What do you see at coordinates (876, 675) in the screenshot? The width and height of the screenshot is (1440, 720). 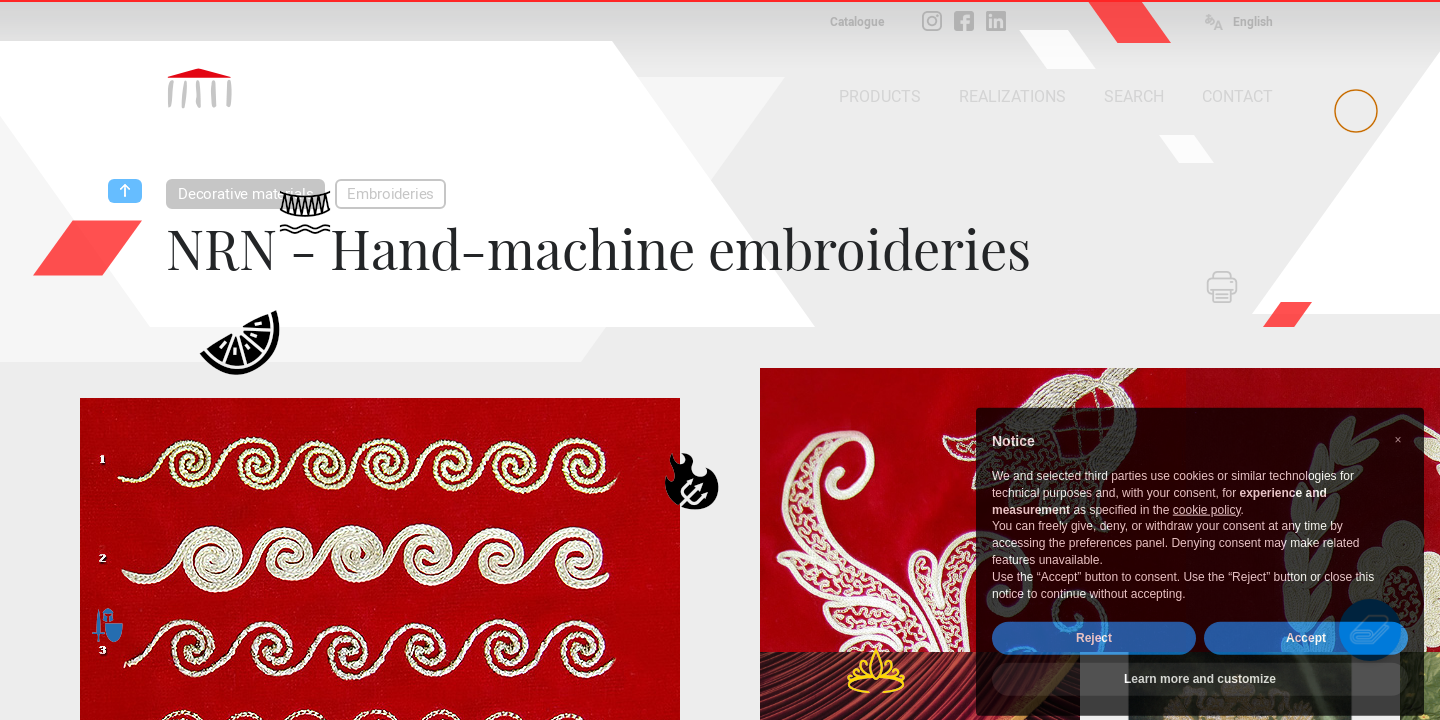 I see `indicates royalty or premium status` at bounding box center [876, 675].